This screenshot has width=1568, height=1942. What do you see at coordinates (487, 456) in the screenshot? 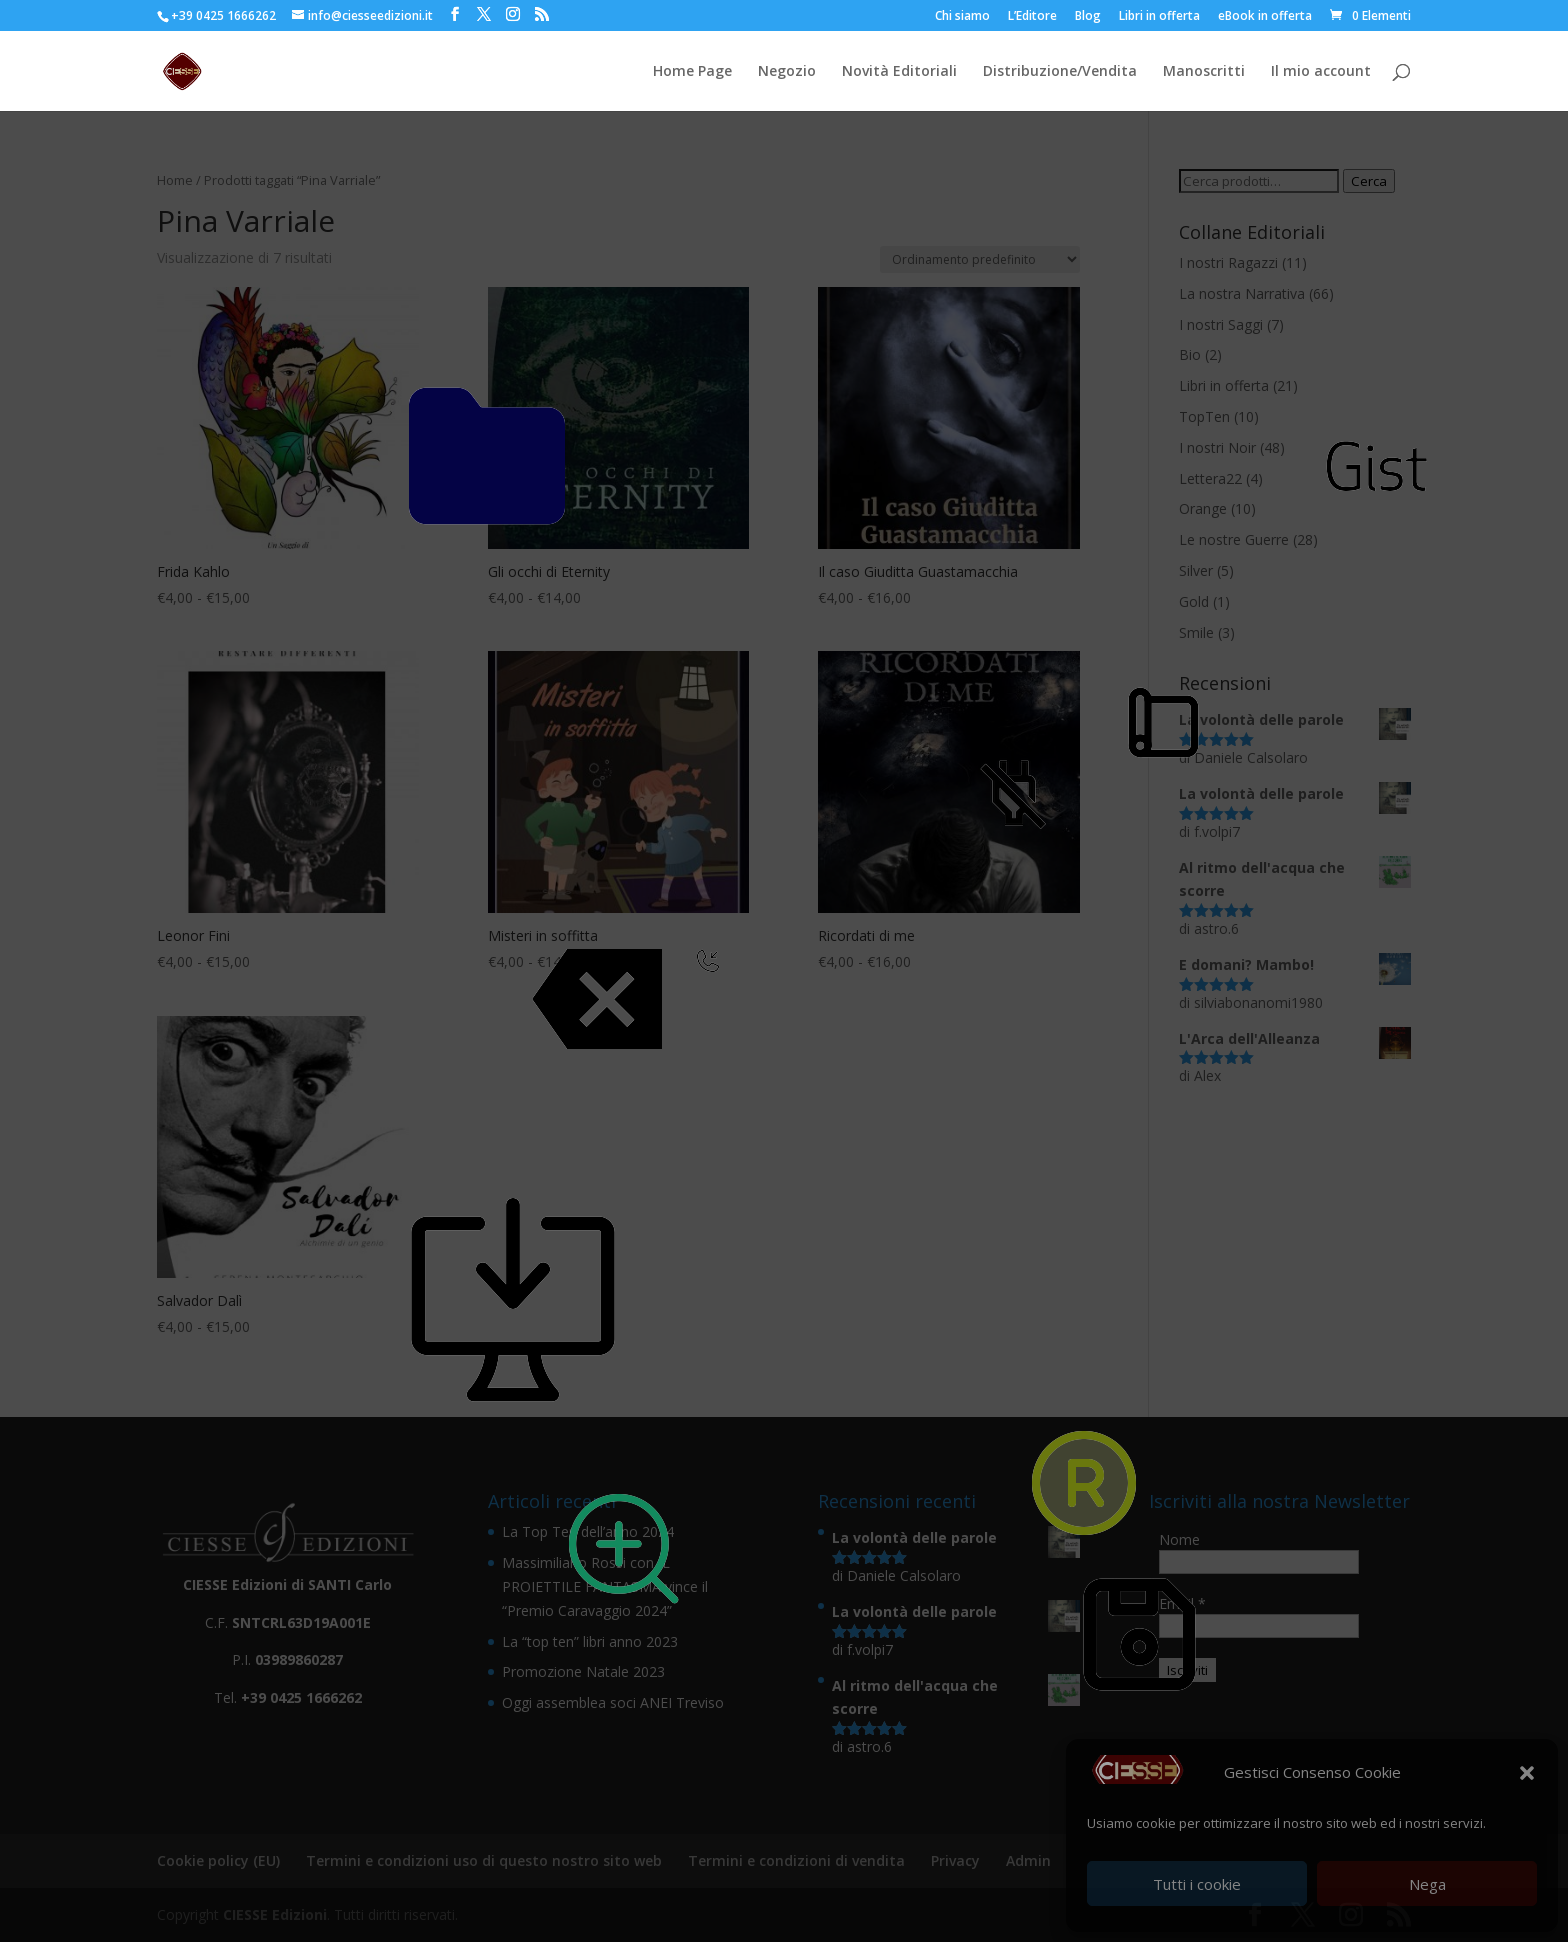
I see `open folder or directory` at bounding box center [487, 456].